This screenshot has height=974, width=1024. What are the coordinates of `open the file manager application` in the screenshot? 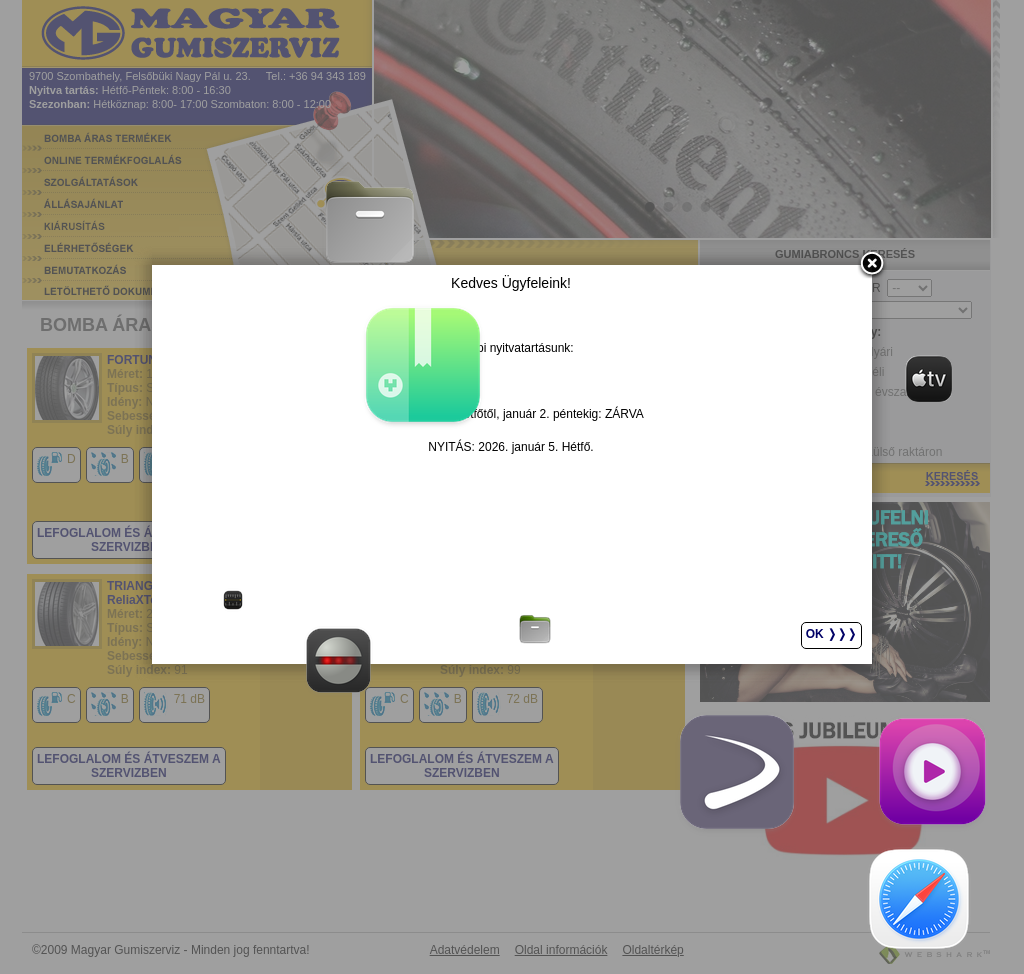 It's located at (535, 629).